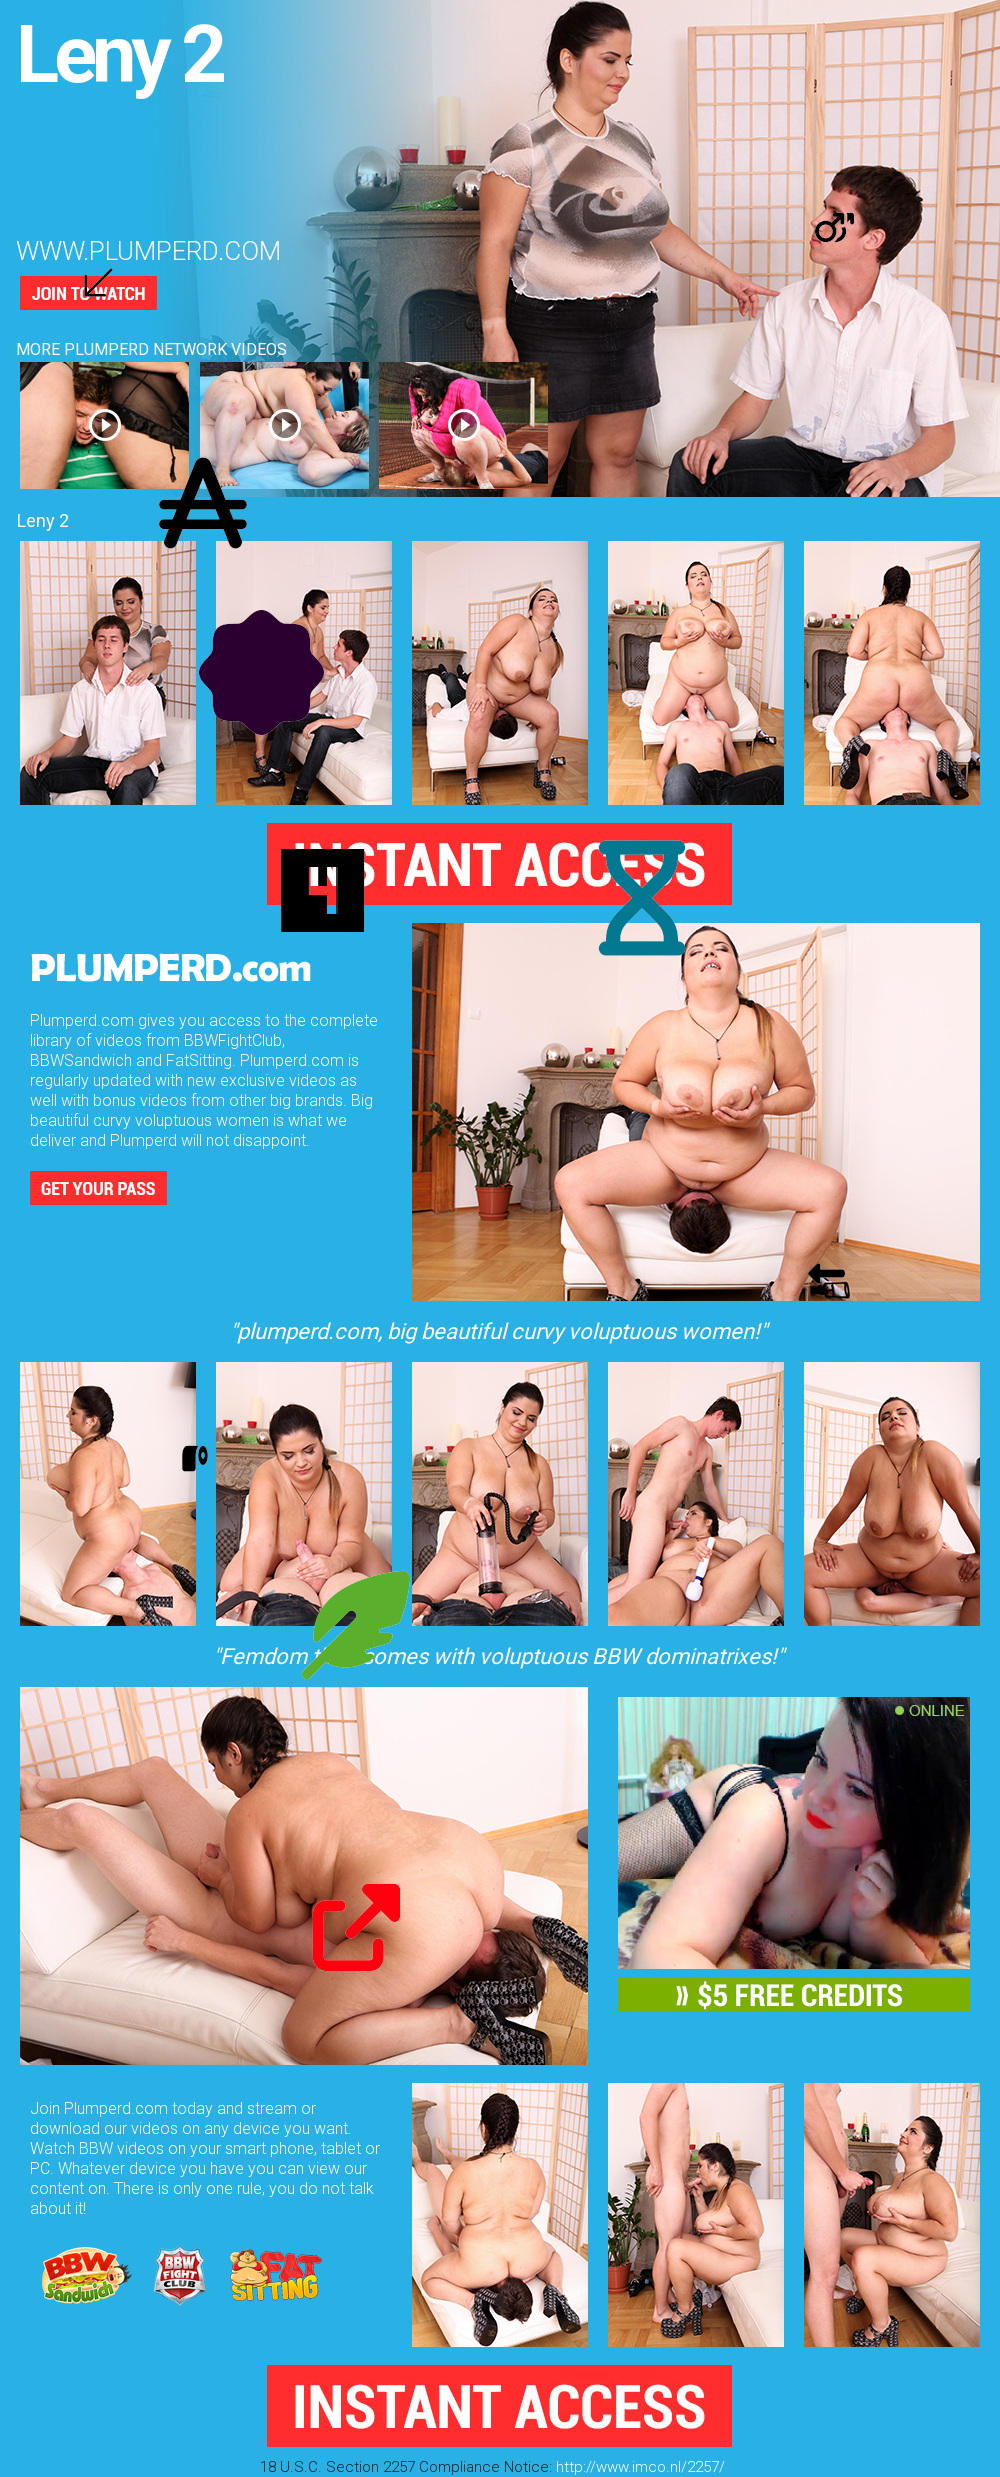 This screenshot has height=2477, width=1000. What do you see at coordinates (355, 1626) in the screenshot?
I see `compose a new message or note` at bounding box center [355, 1626].